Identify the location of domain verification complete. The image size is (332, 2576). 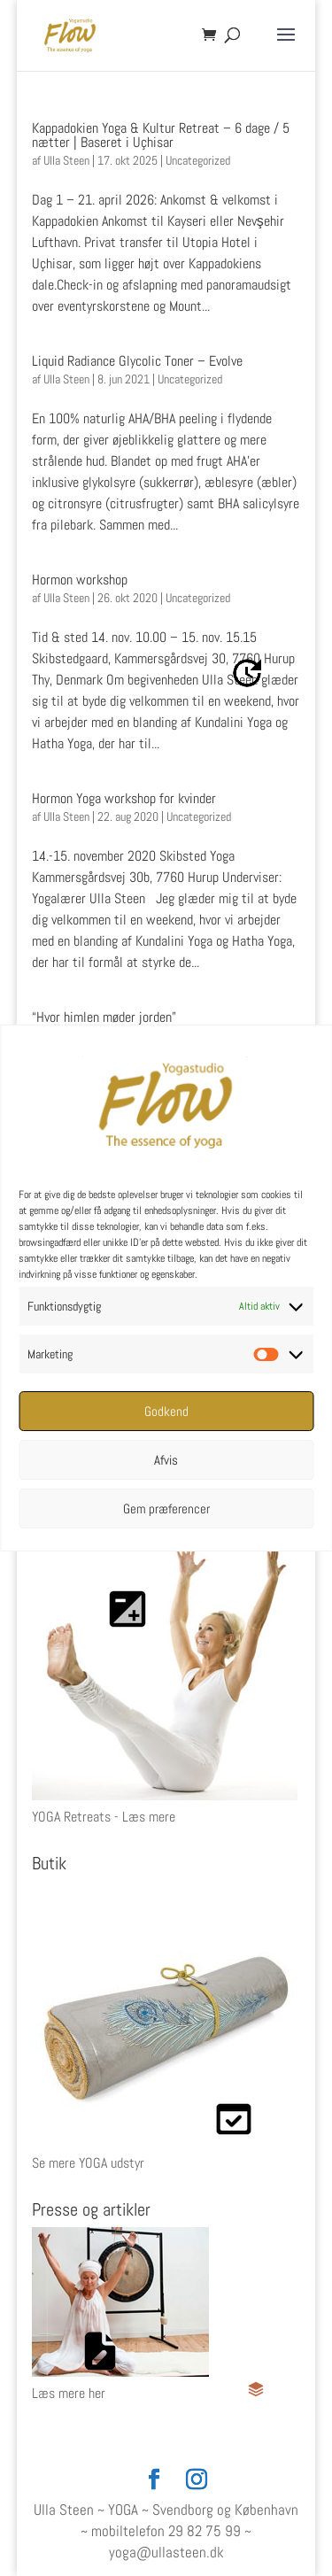
(234, 2119).